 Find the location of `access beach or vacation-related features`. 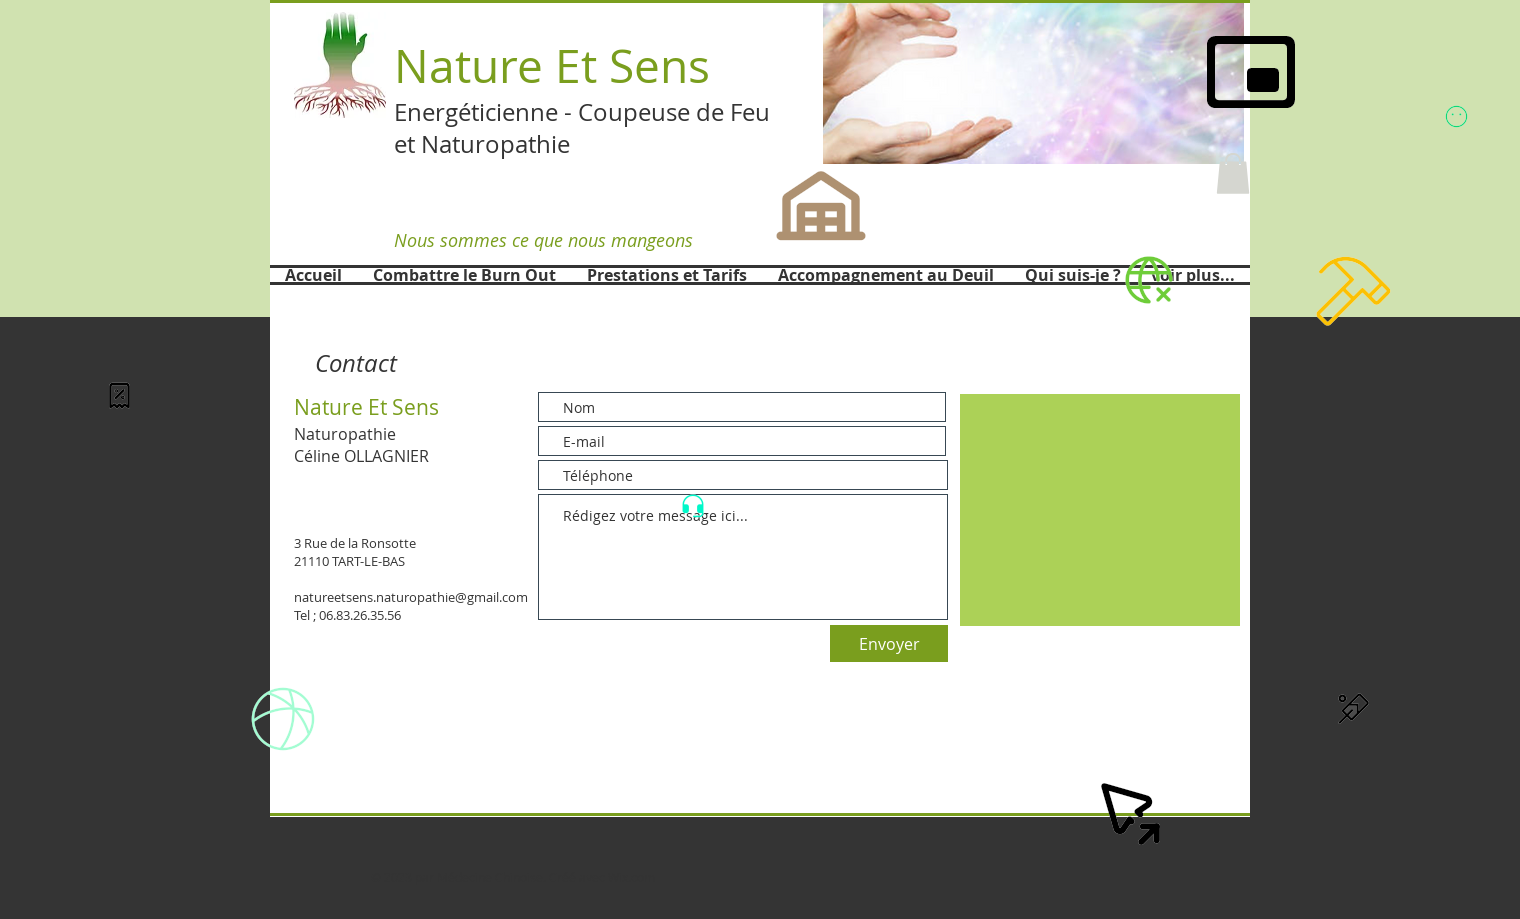

access beach or vacation-related features is located at coordinates (283, 719).